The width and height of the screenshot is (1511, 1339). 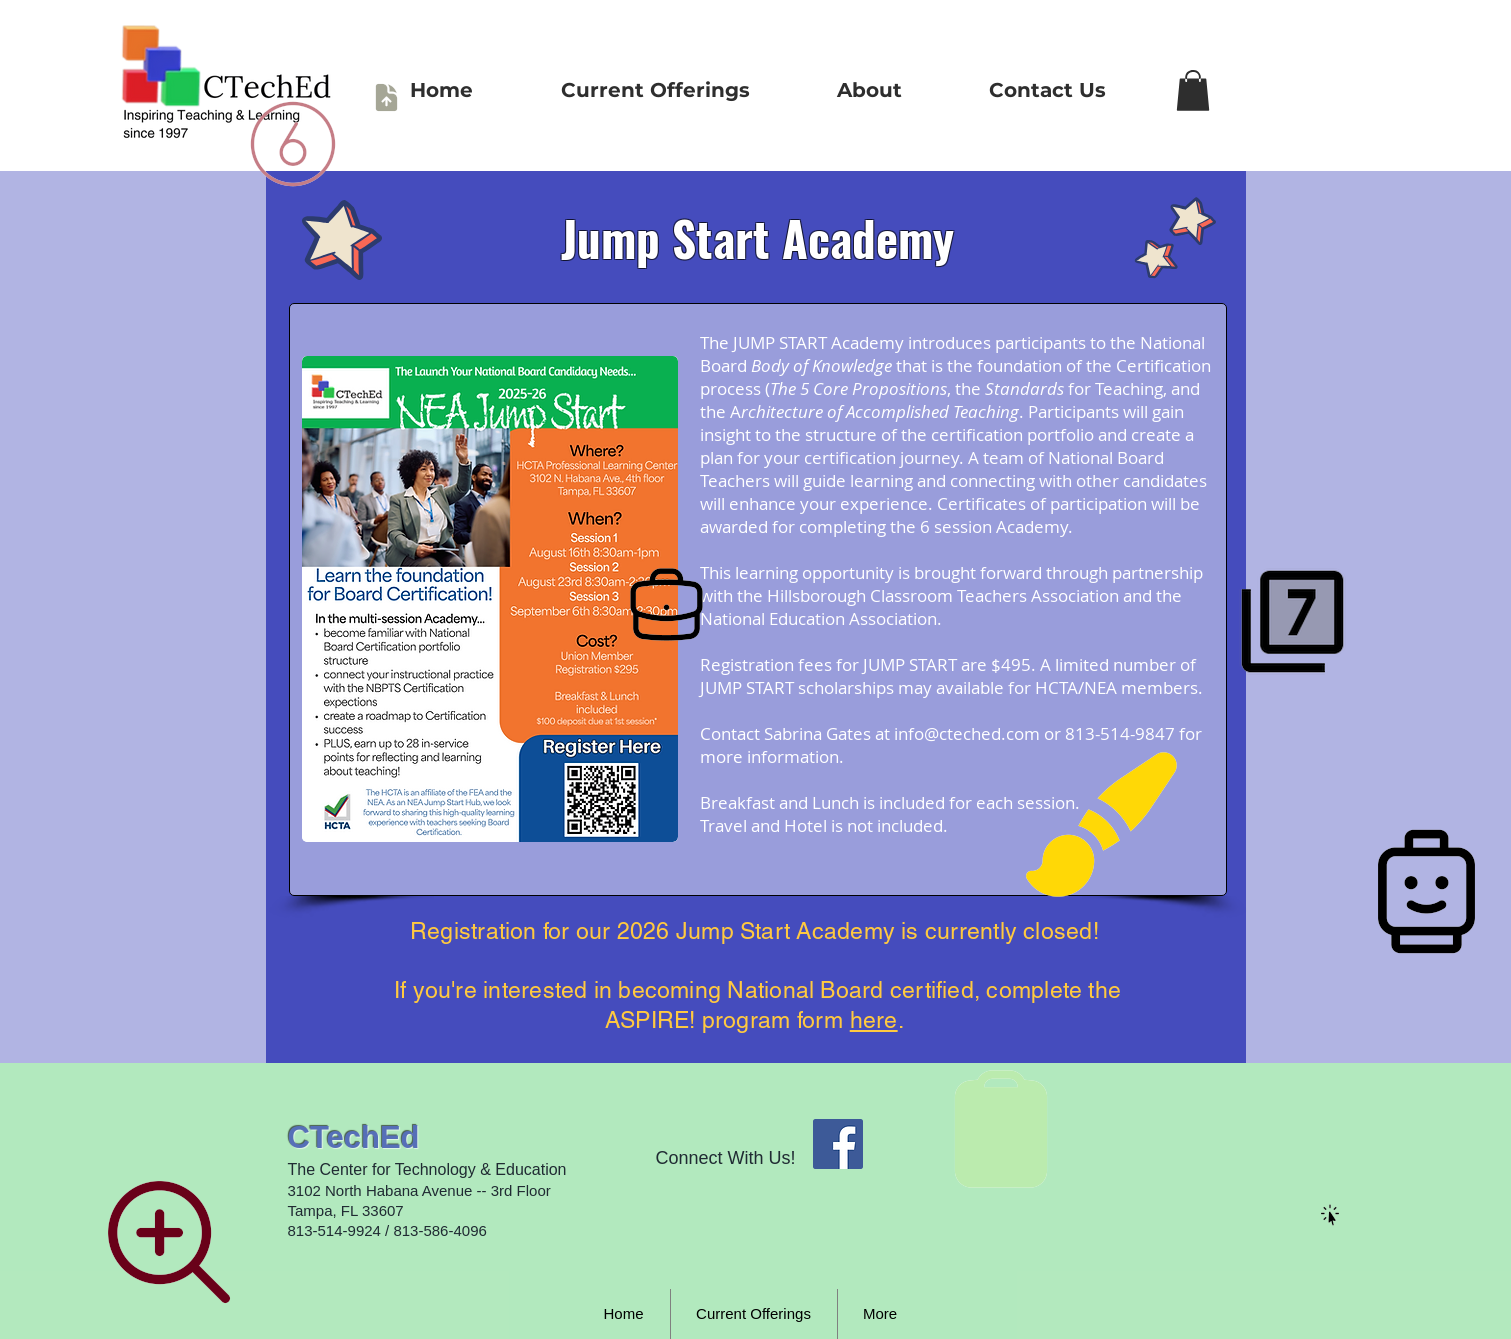 What do you see at coordinates (666, 604) in the screenshot?
I see `access work or business documents` at bounding box center [666, 604].